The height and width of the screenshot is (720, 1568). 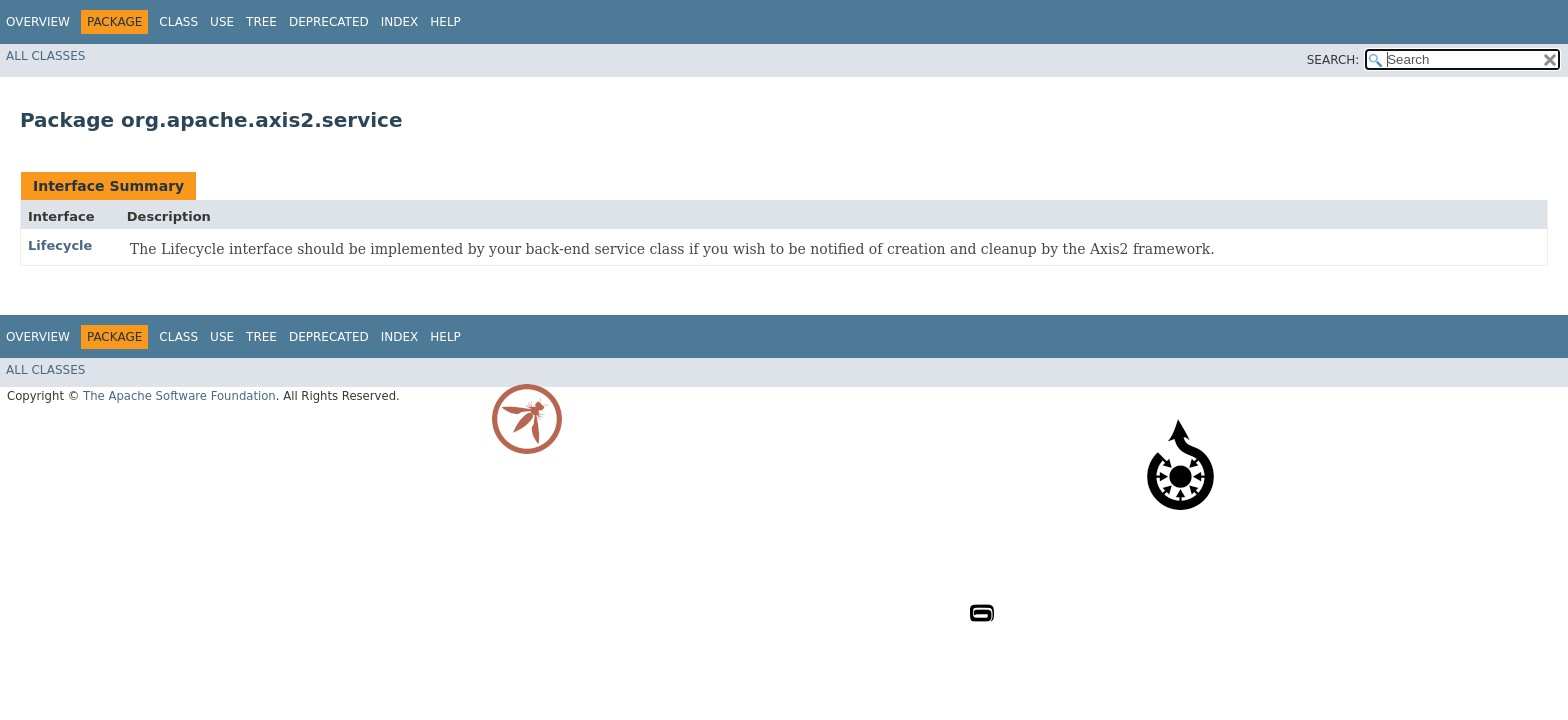 I want to click on OWASP (Open Web Application Security Project) logo, so click(x=527, y=419).